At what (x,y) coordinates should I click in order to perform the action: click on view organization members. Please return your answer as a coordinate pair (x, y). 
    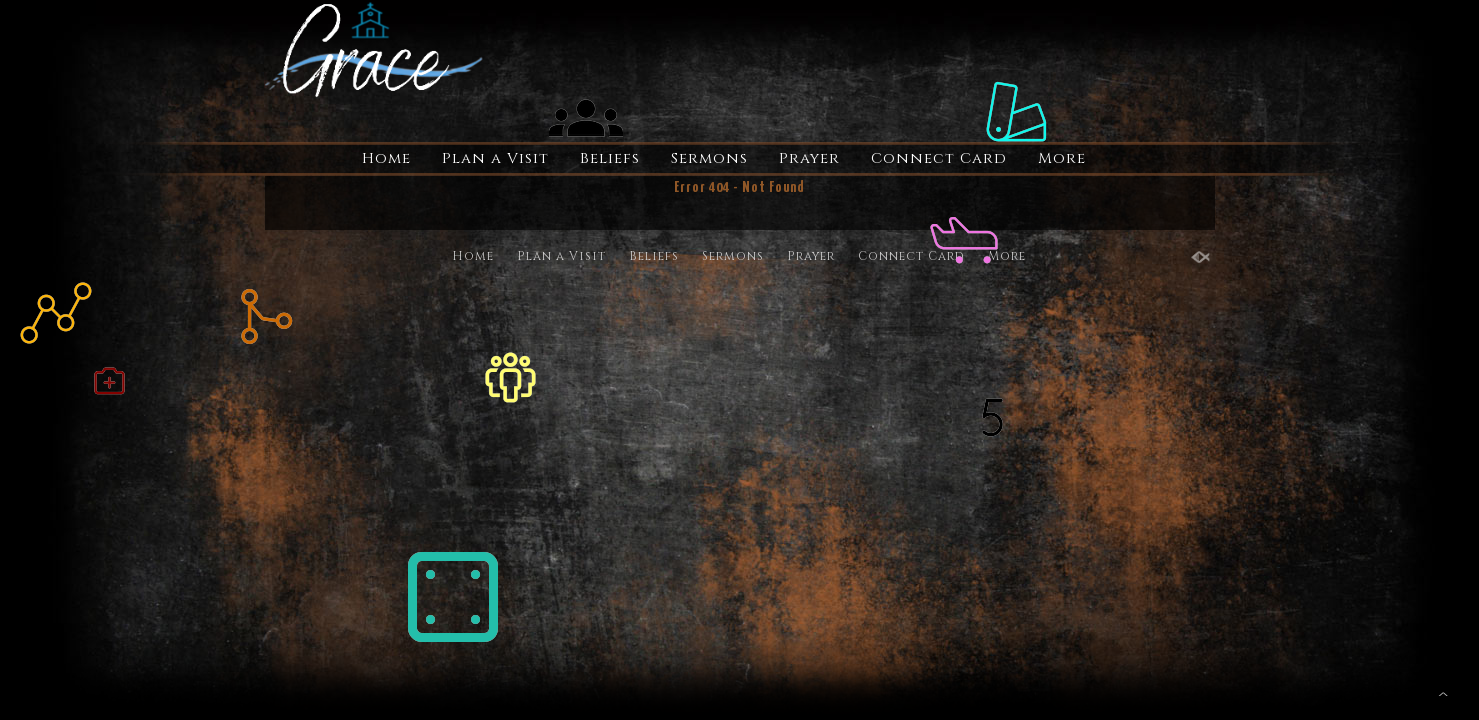
    Looking at the image, I should click on (510, 377).